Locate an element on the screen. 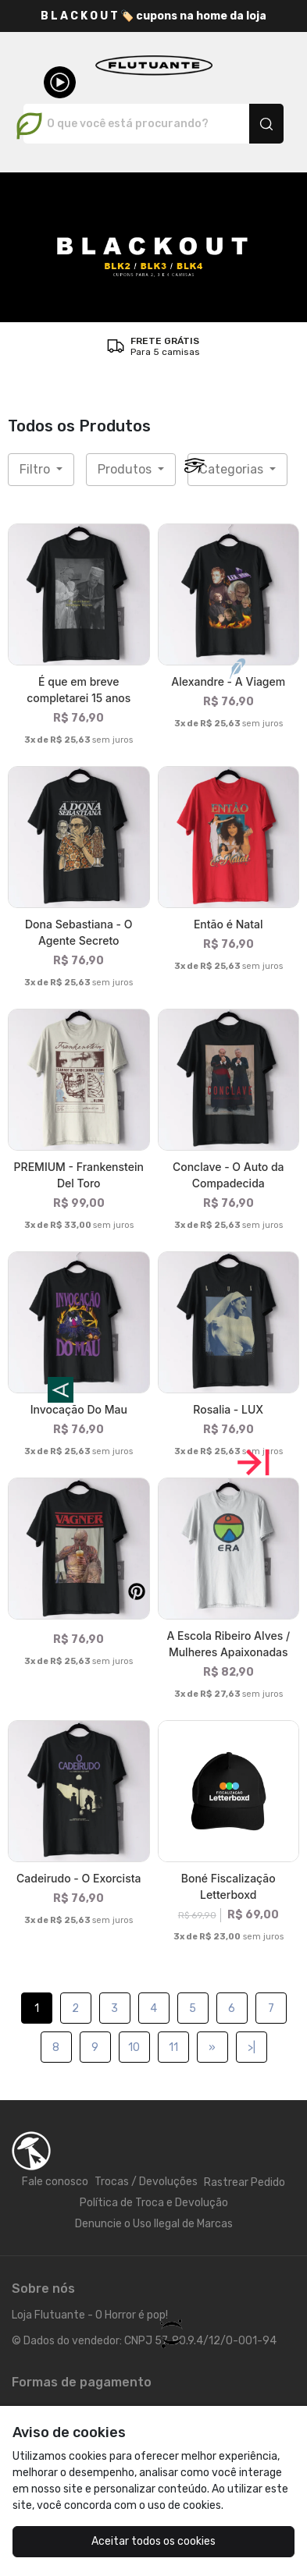 The width and height of the screenshot is (307, 2576). aerospike database logo is located at coordinates (60, 1389).